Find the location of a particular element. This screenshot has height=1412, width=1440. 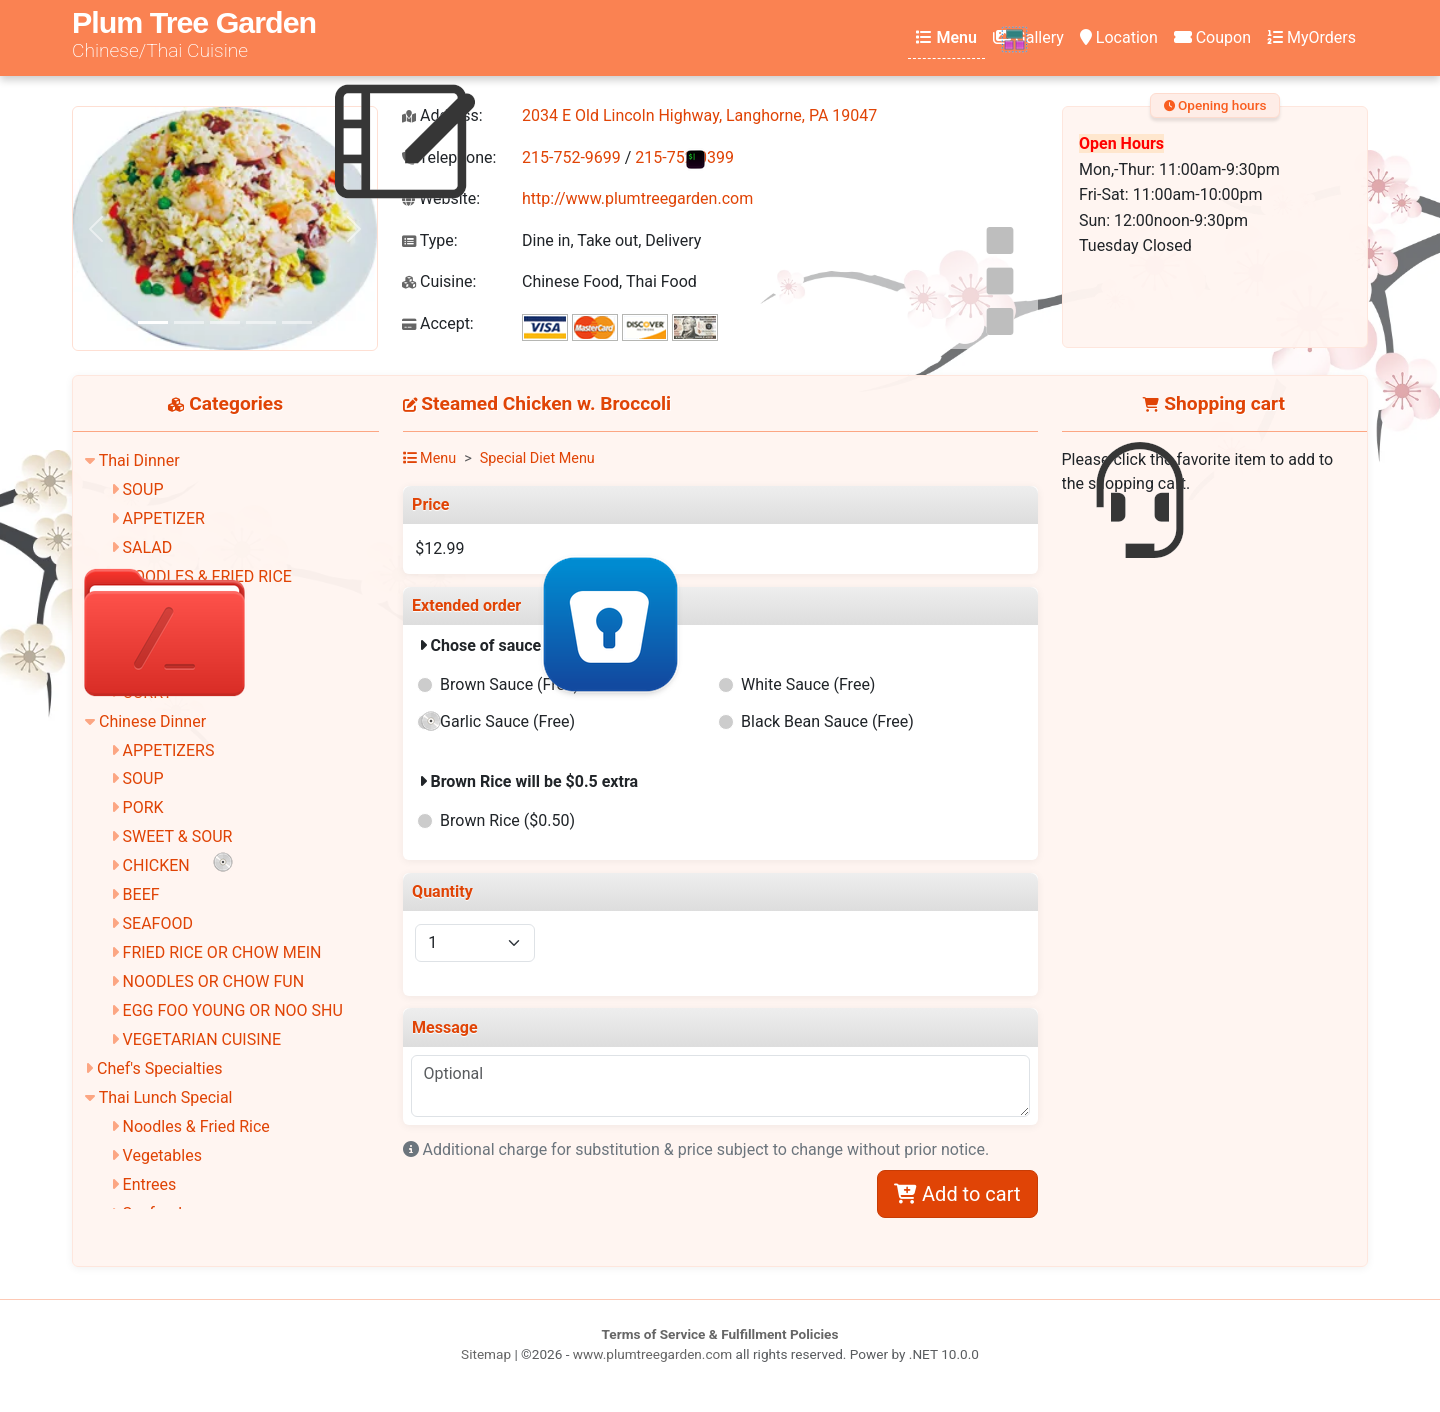

access the root directory folder is located at coordinates (164, 632).